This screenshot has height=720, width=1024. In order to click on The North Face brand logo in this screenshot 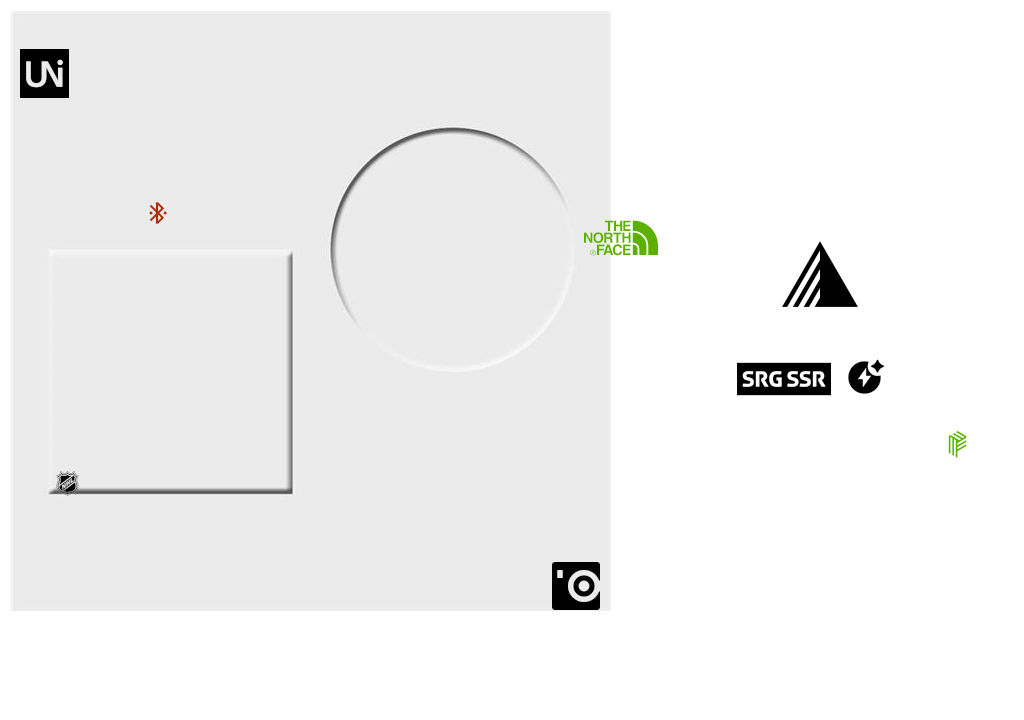, I will do `click(621, 238)`.